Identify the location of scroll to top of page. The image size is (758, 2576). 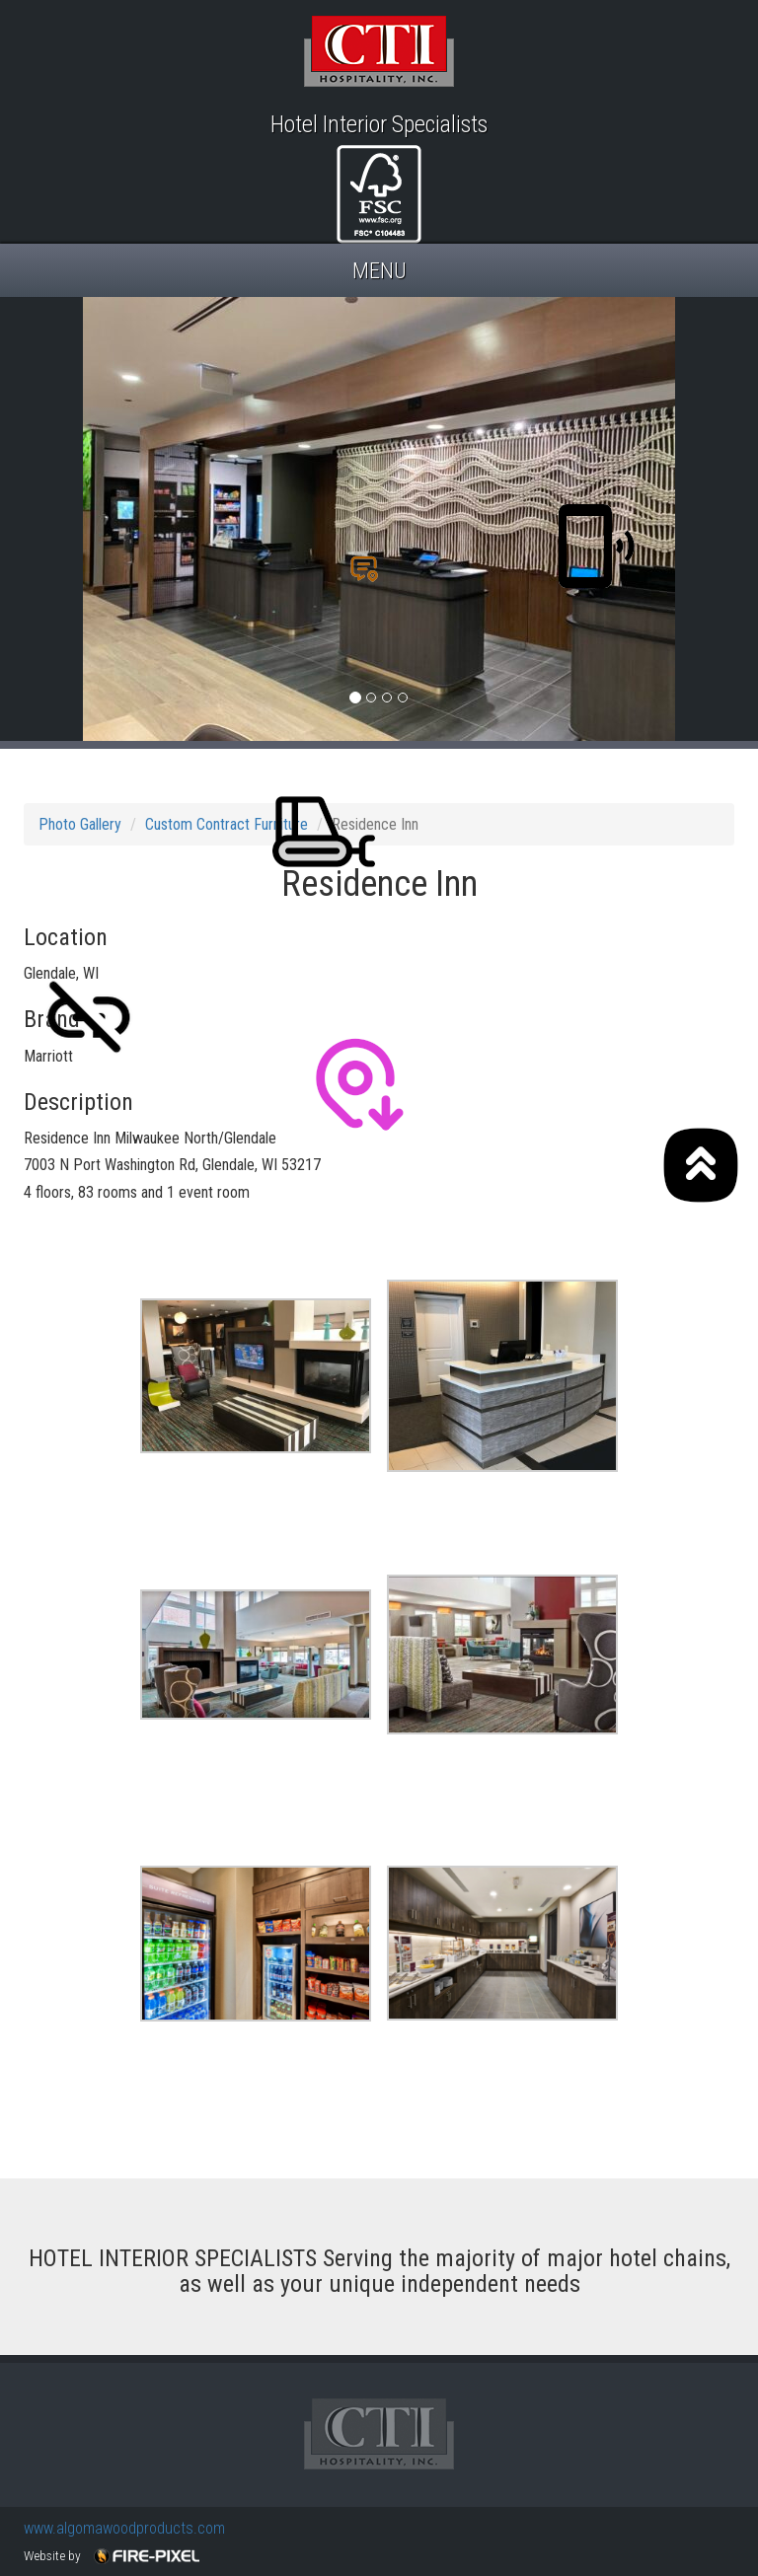
(701, 1165).